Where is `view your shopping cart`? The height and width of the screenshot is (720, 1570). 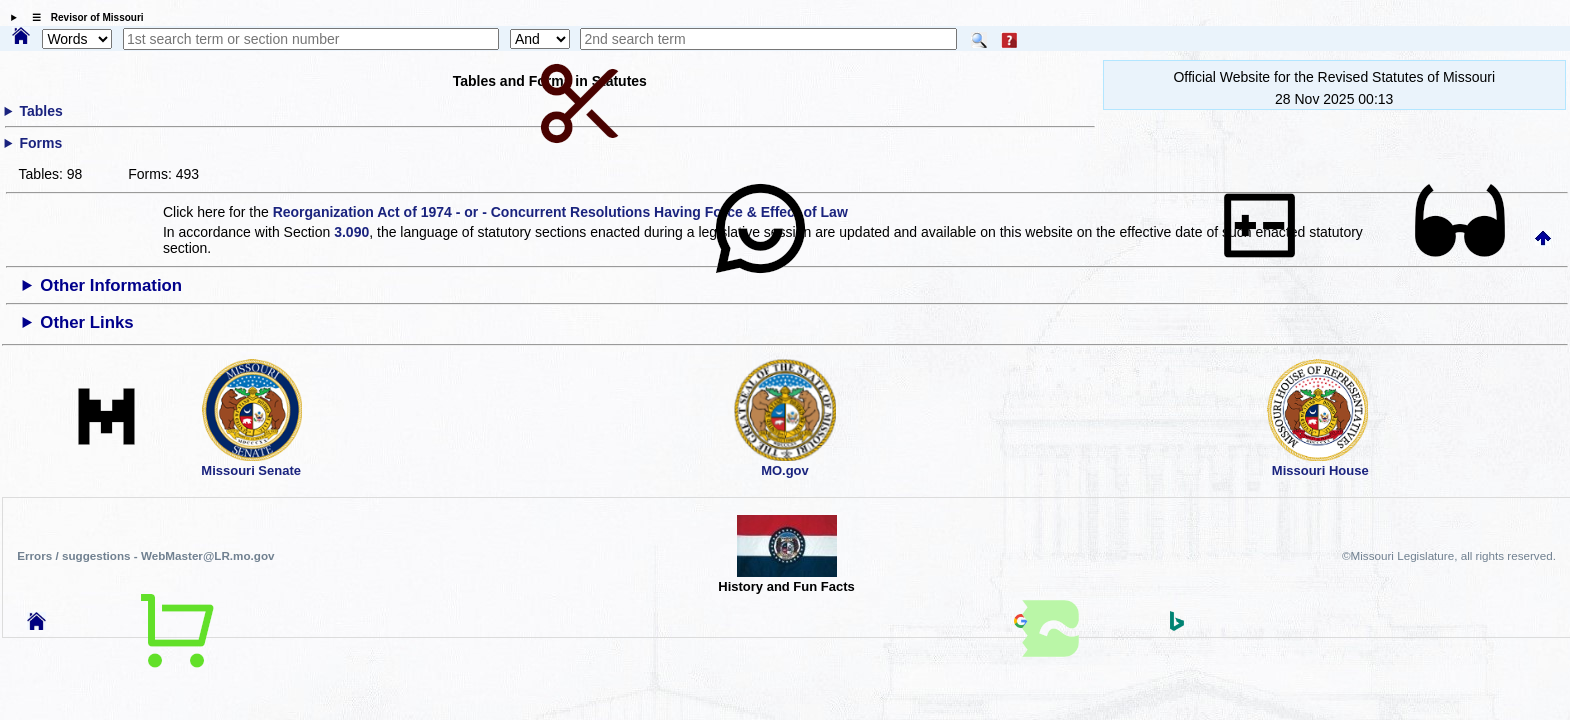 view your shopping cart is located at coordinates (176, 629).